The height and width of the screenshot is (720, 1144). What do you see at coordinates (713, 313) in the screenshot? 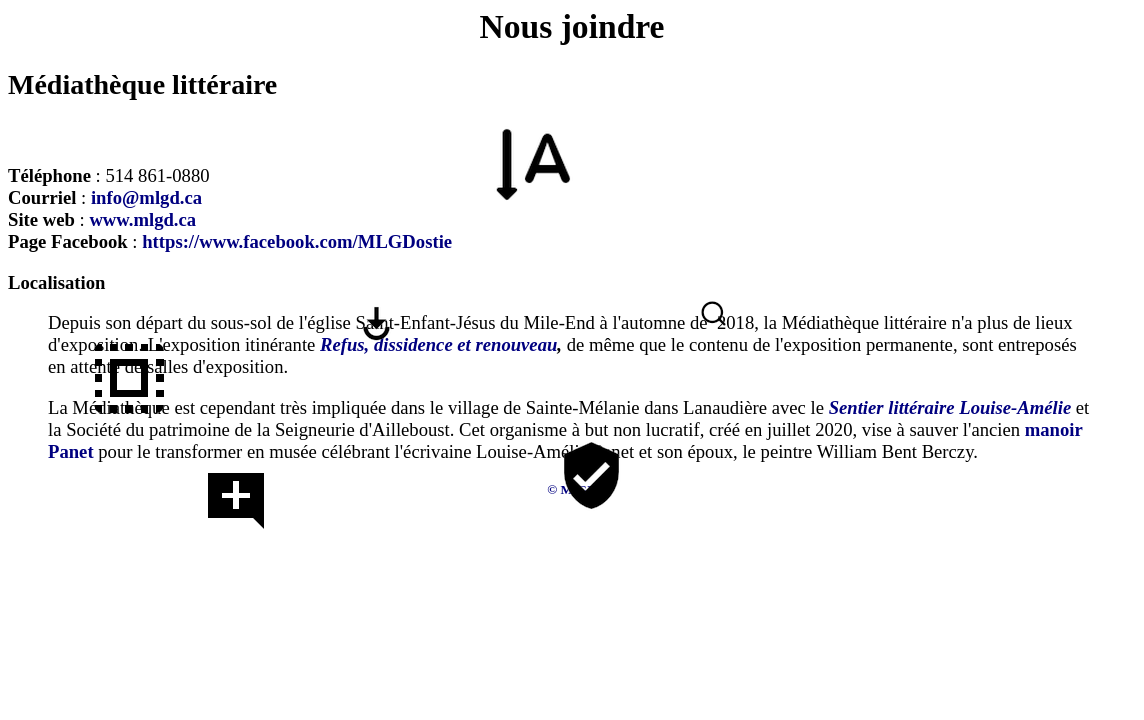
I see `search for content or items` at bounding box center [713, 313].